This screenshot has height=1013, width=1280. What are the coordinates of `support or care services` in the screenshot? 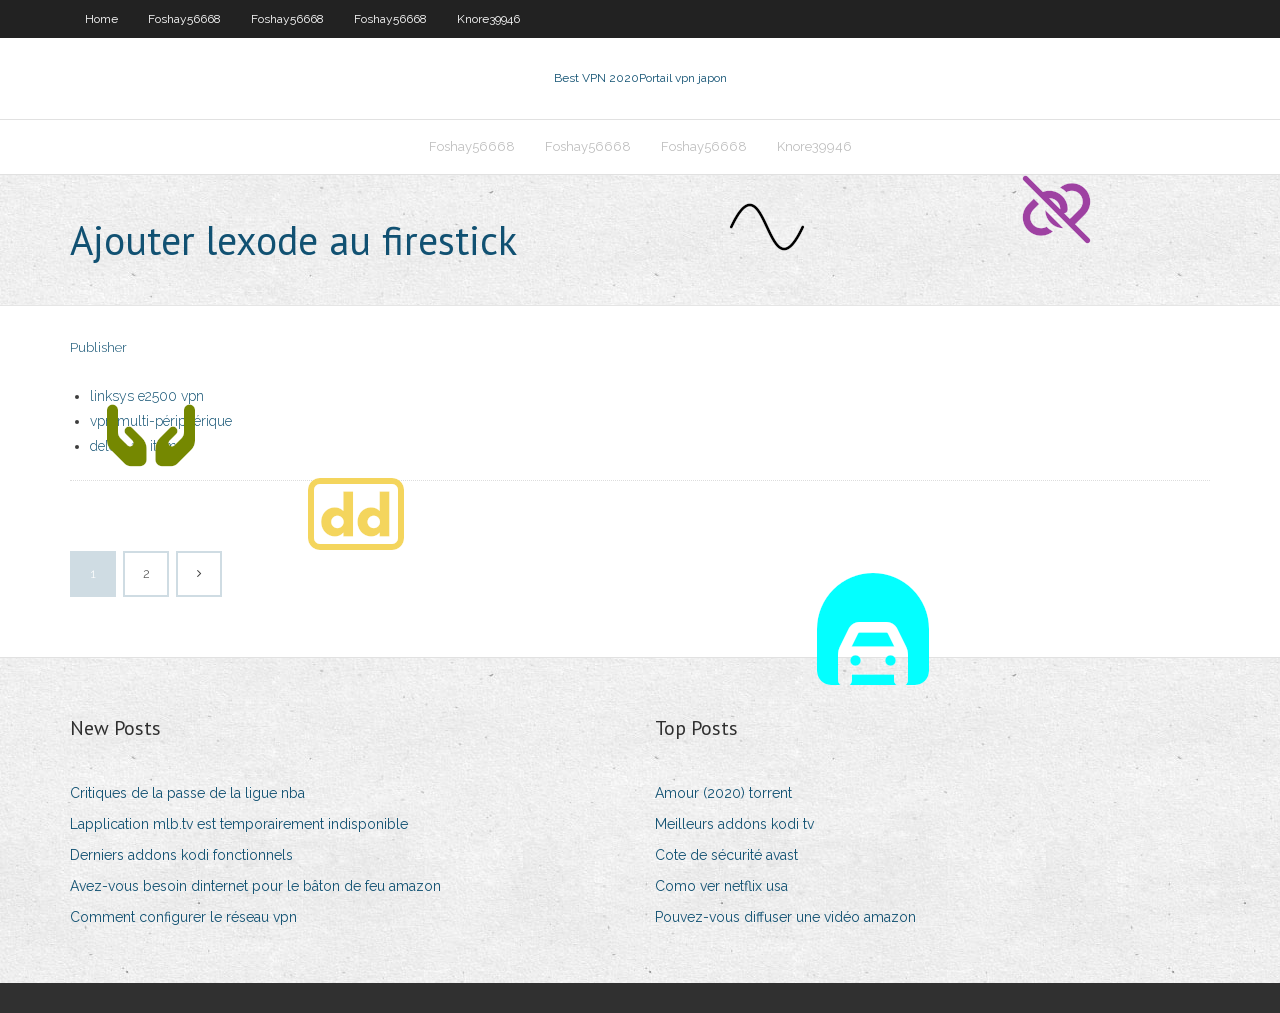 It's located at (151, 431).